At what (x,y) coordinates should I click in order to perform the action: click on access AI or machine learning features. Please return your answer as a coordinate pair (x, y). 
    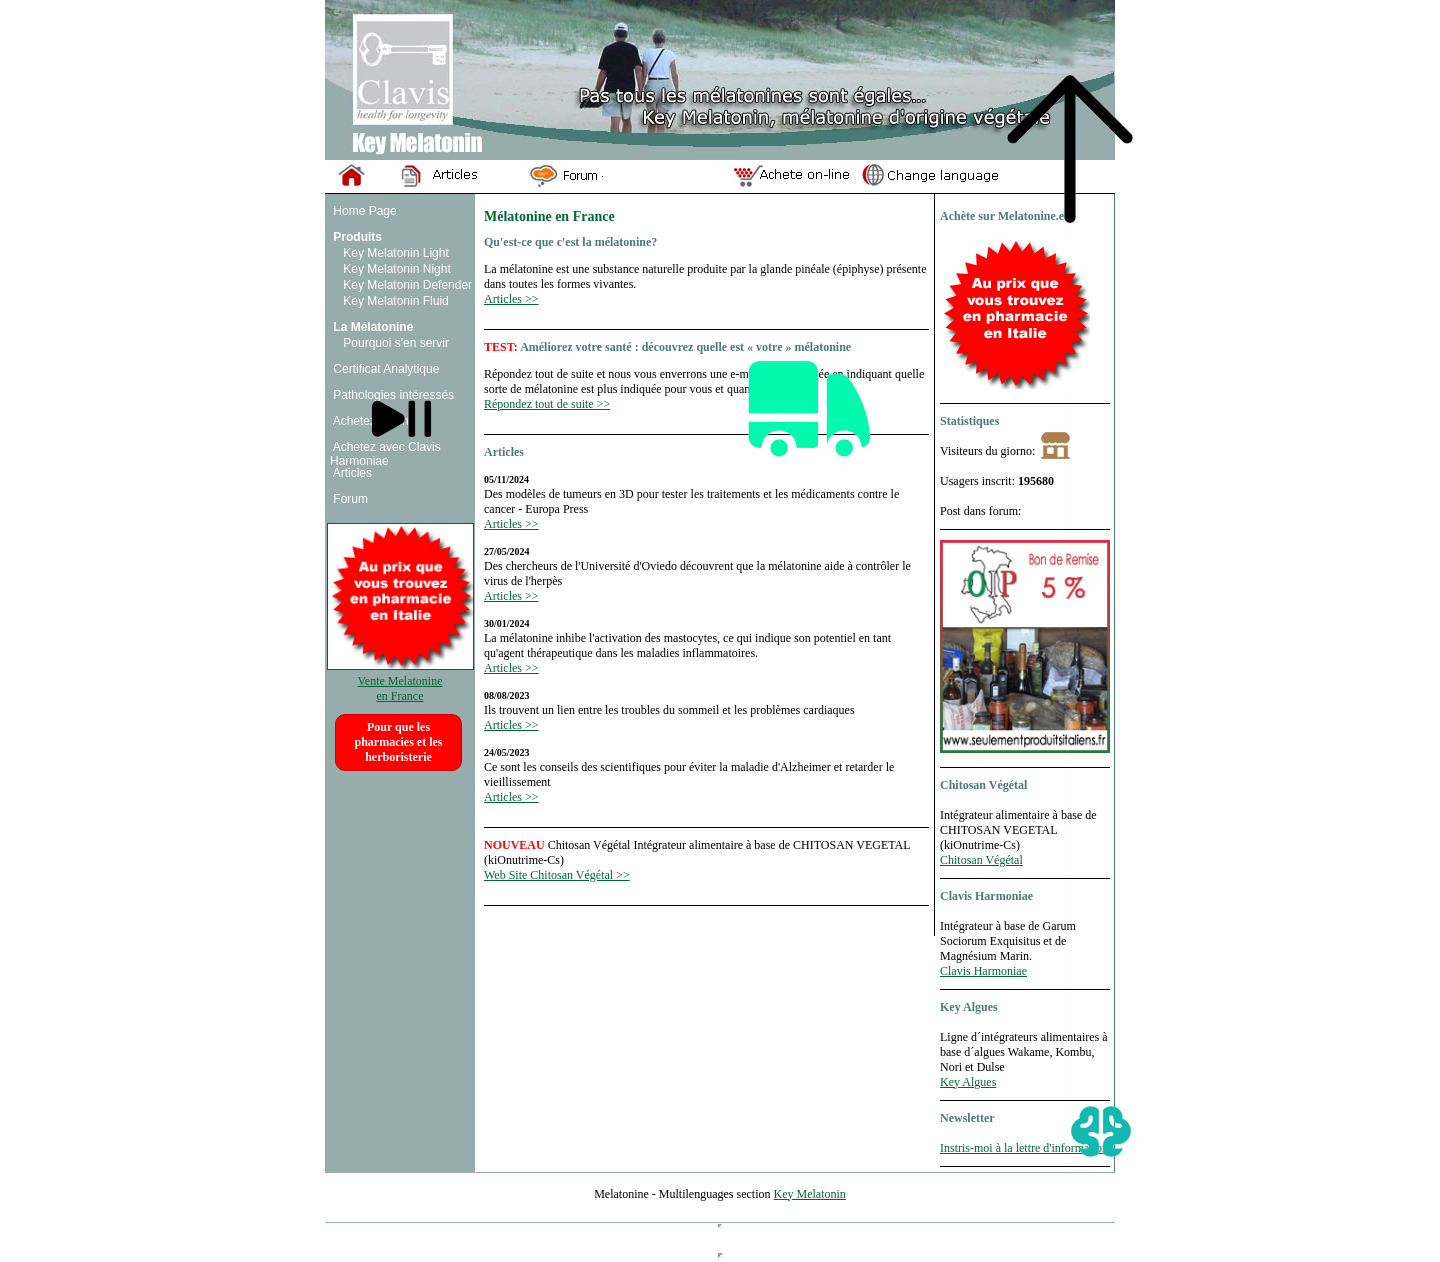
    Looking at the image, I should click on (1101, 1132).